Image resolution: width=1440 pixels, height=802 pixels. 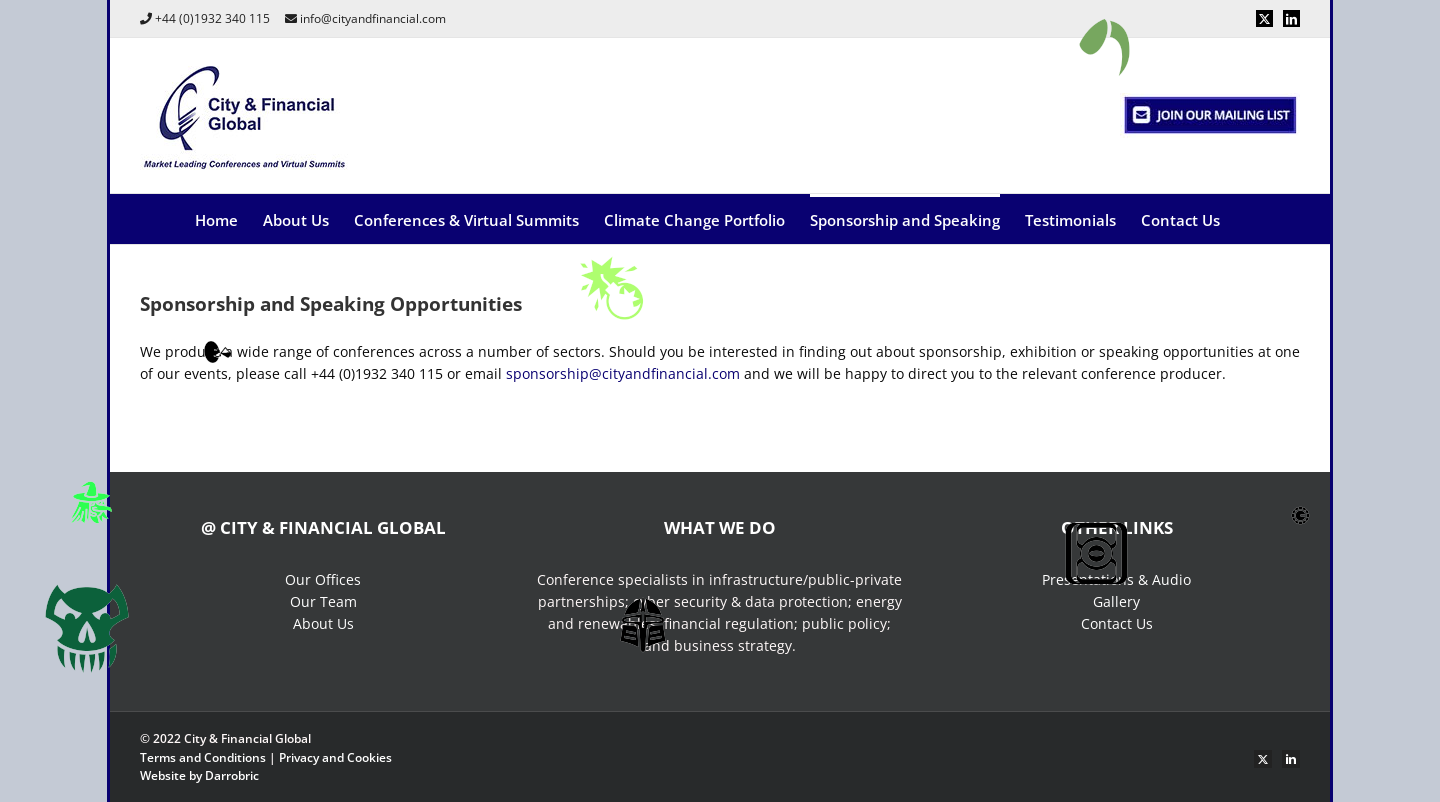 What do you see at coordinates (1096, 553) in the screenshot?
I see `abstract game piece or token indicator` at bounding box center [1096, 553].